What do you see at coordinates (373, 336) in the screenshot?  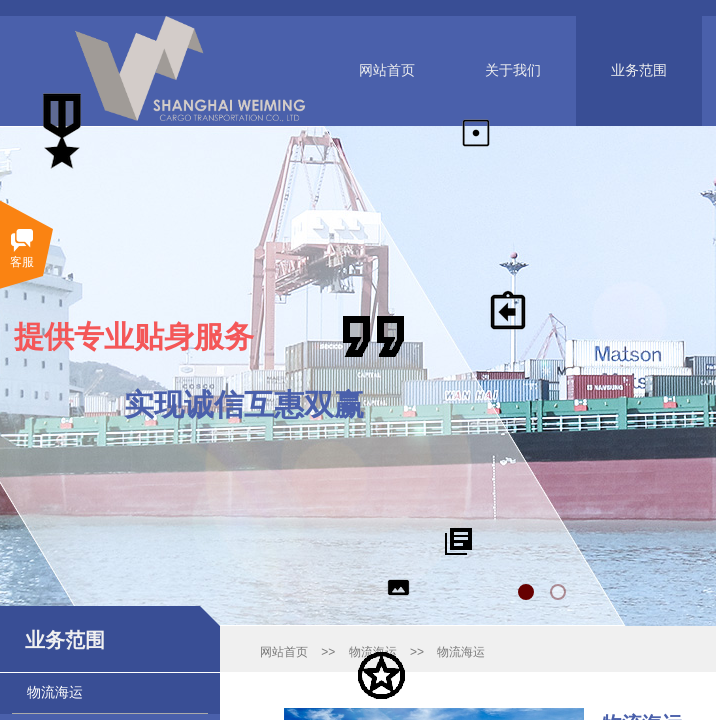 I see `insert a block quote` at bounding box center [373, 336].